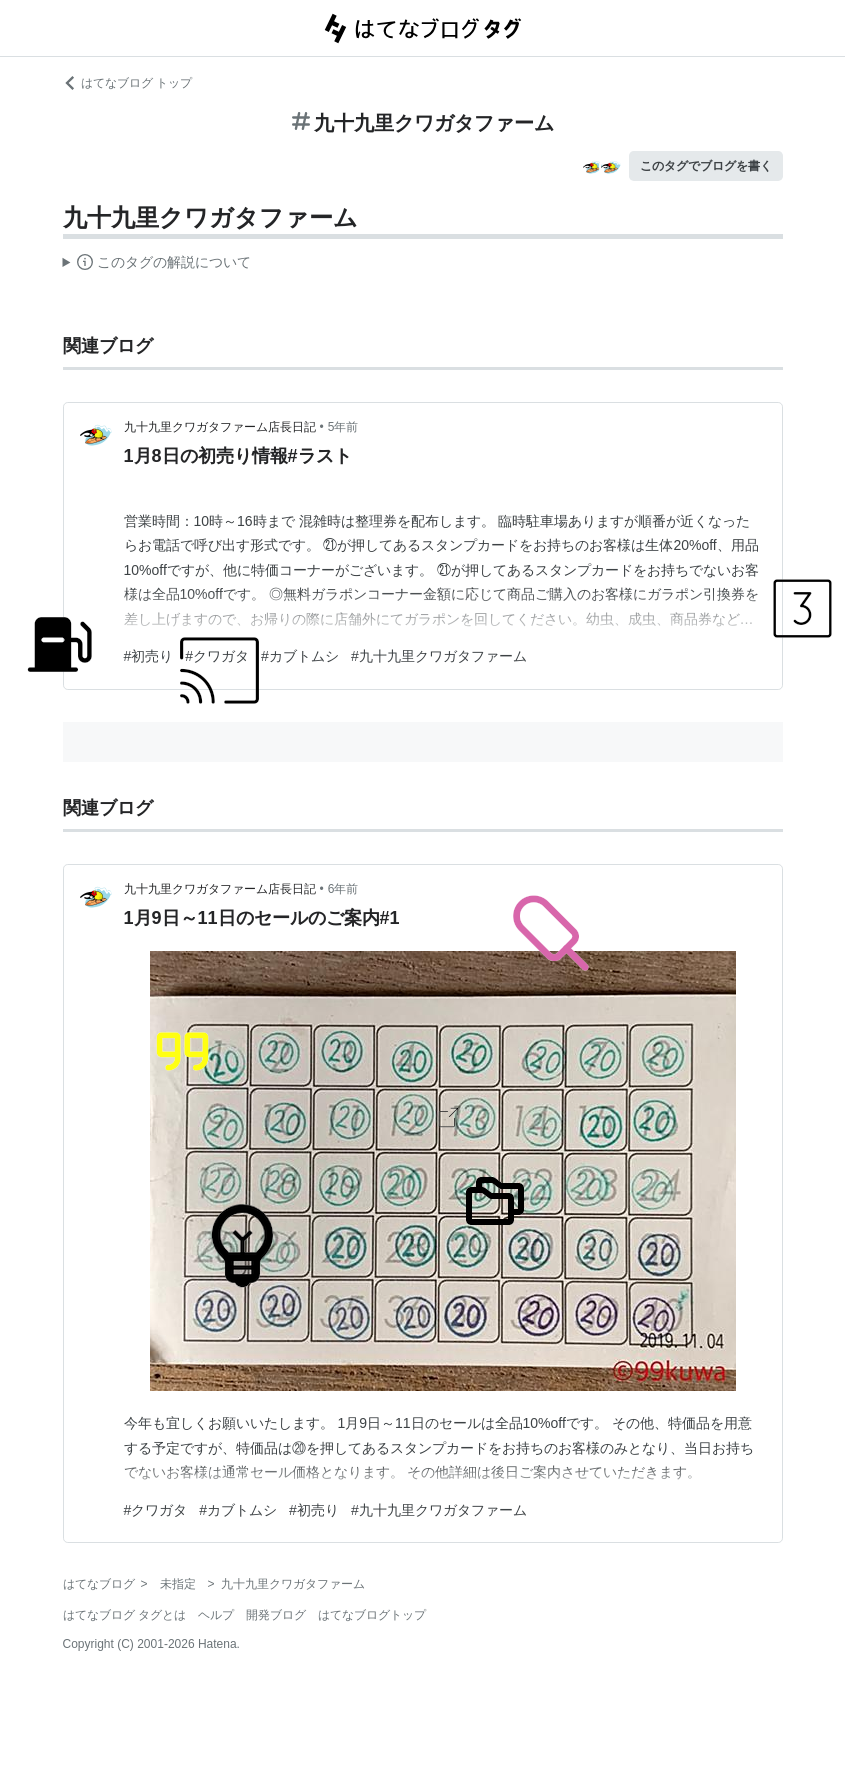  What do you see at coordinates (494, 1201) in the screenshot?
I see `browse all folders` at bounding box center [494, 1201].